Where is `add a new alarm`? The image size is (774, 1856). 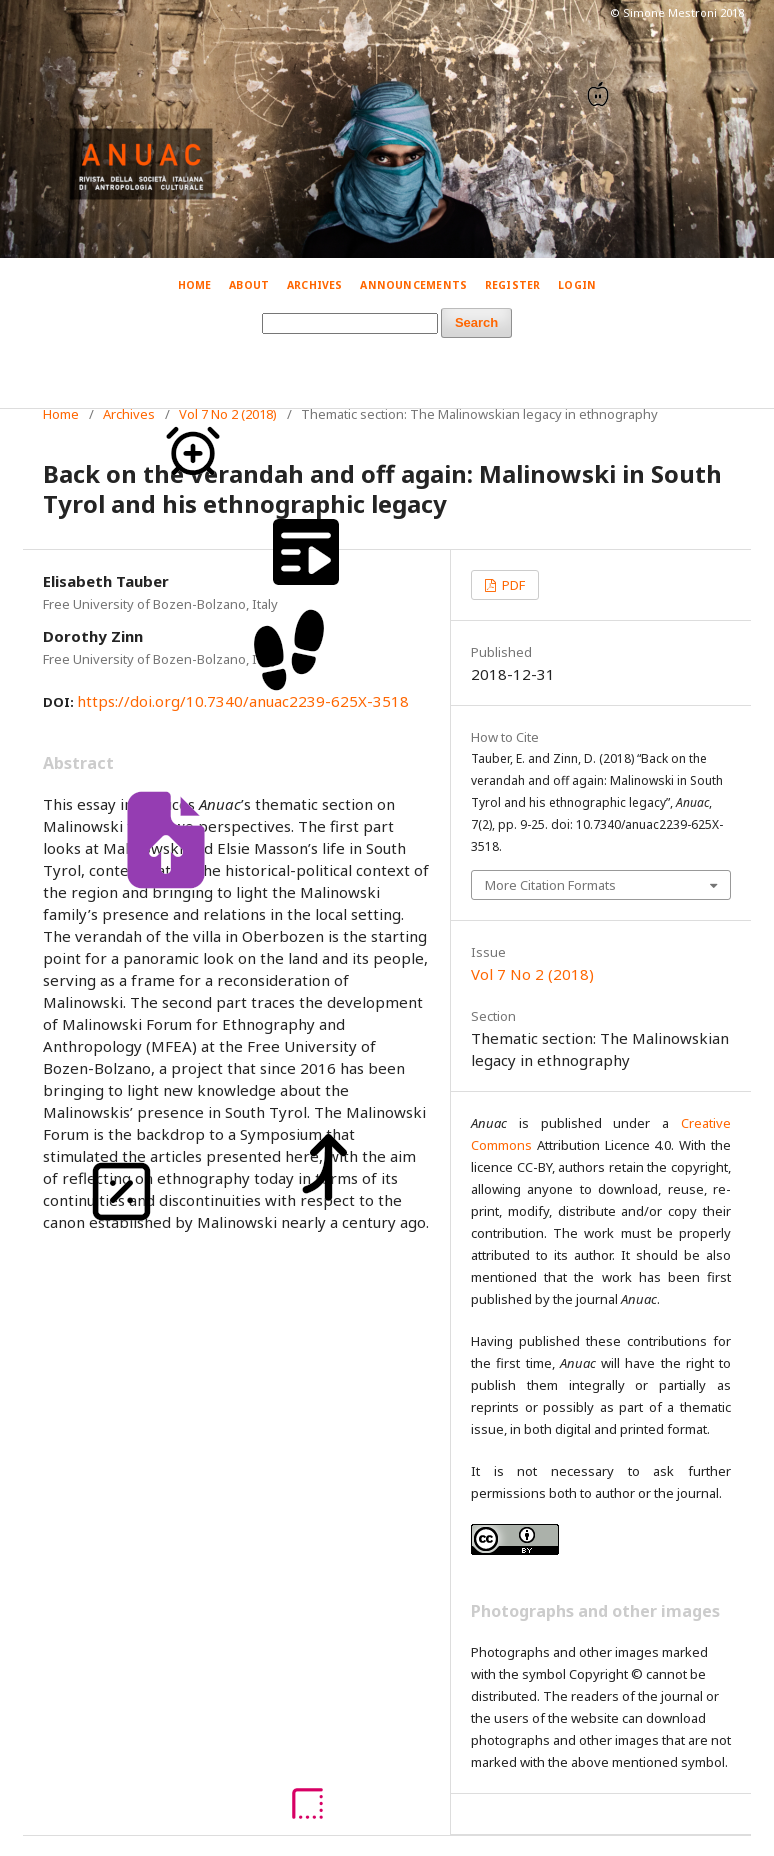 add a new alarm is located at coordinates (193, 451).